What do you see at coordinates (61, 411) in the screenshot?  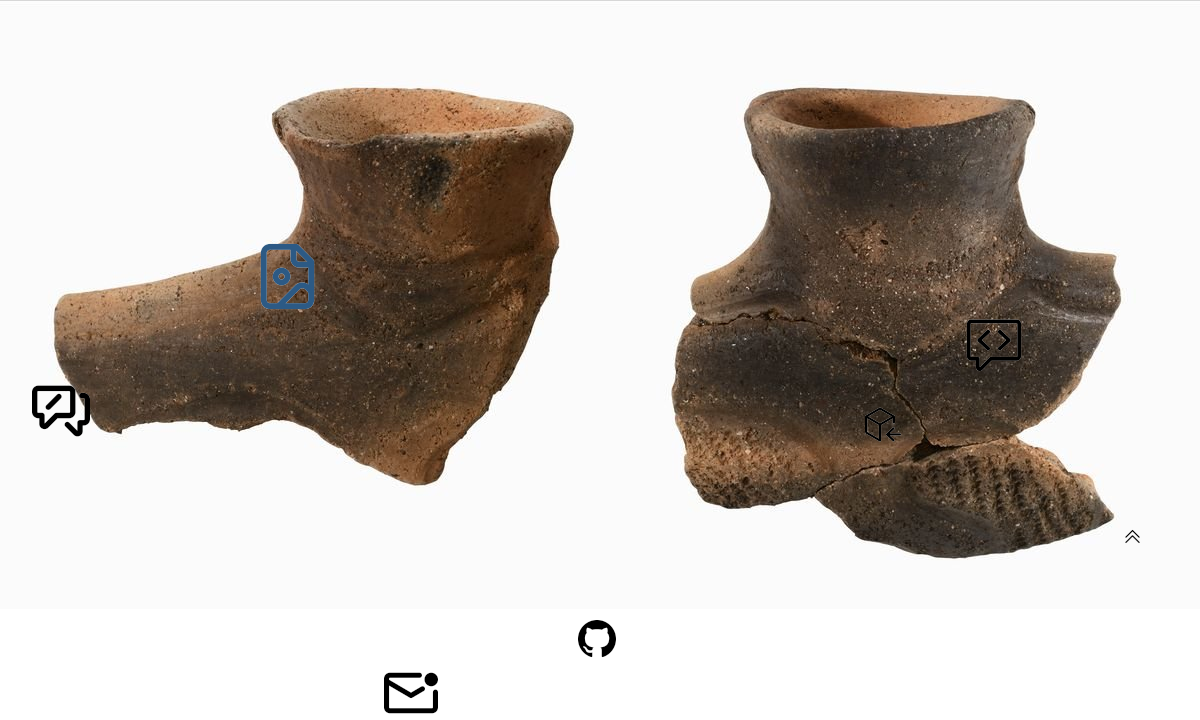 I see `indicates a duplicate discussion thread` at bounding box center [61, 411].